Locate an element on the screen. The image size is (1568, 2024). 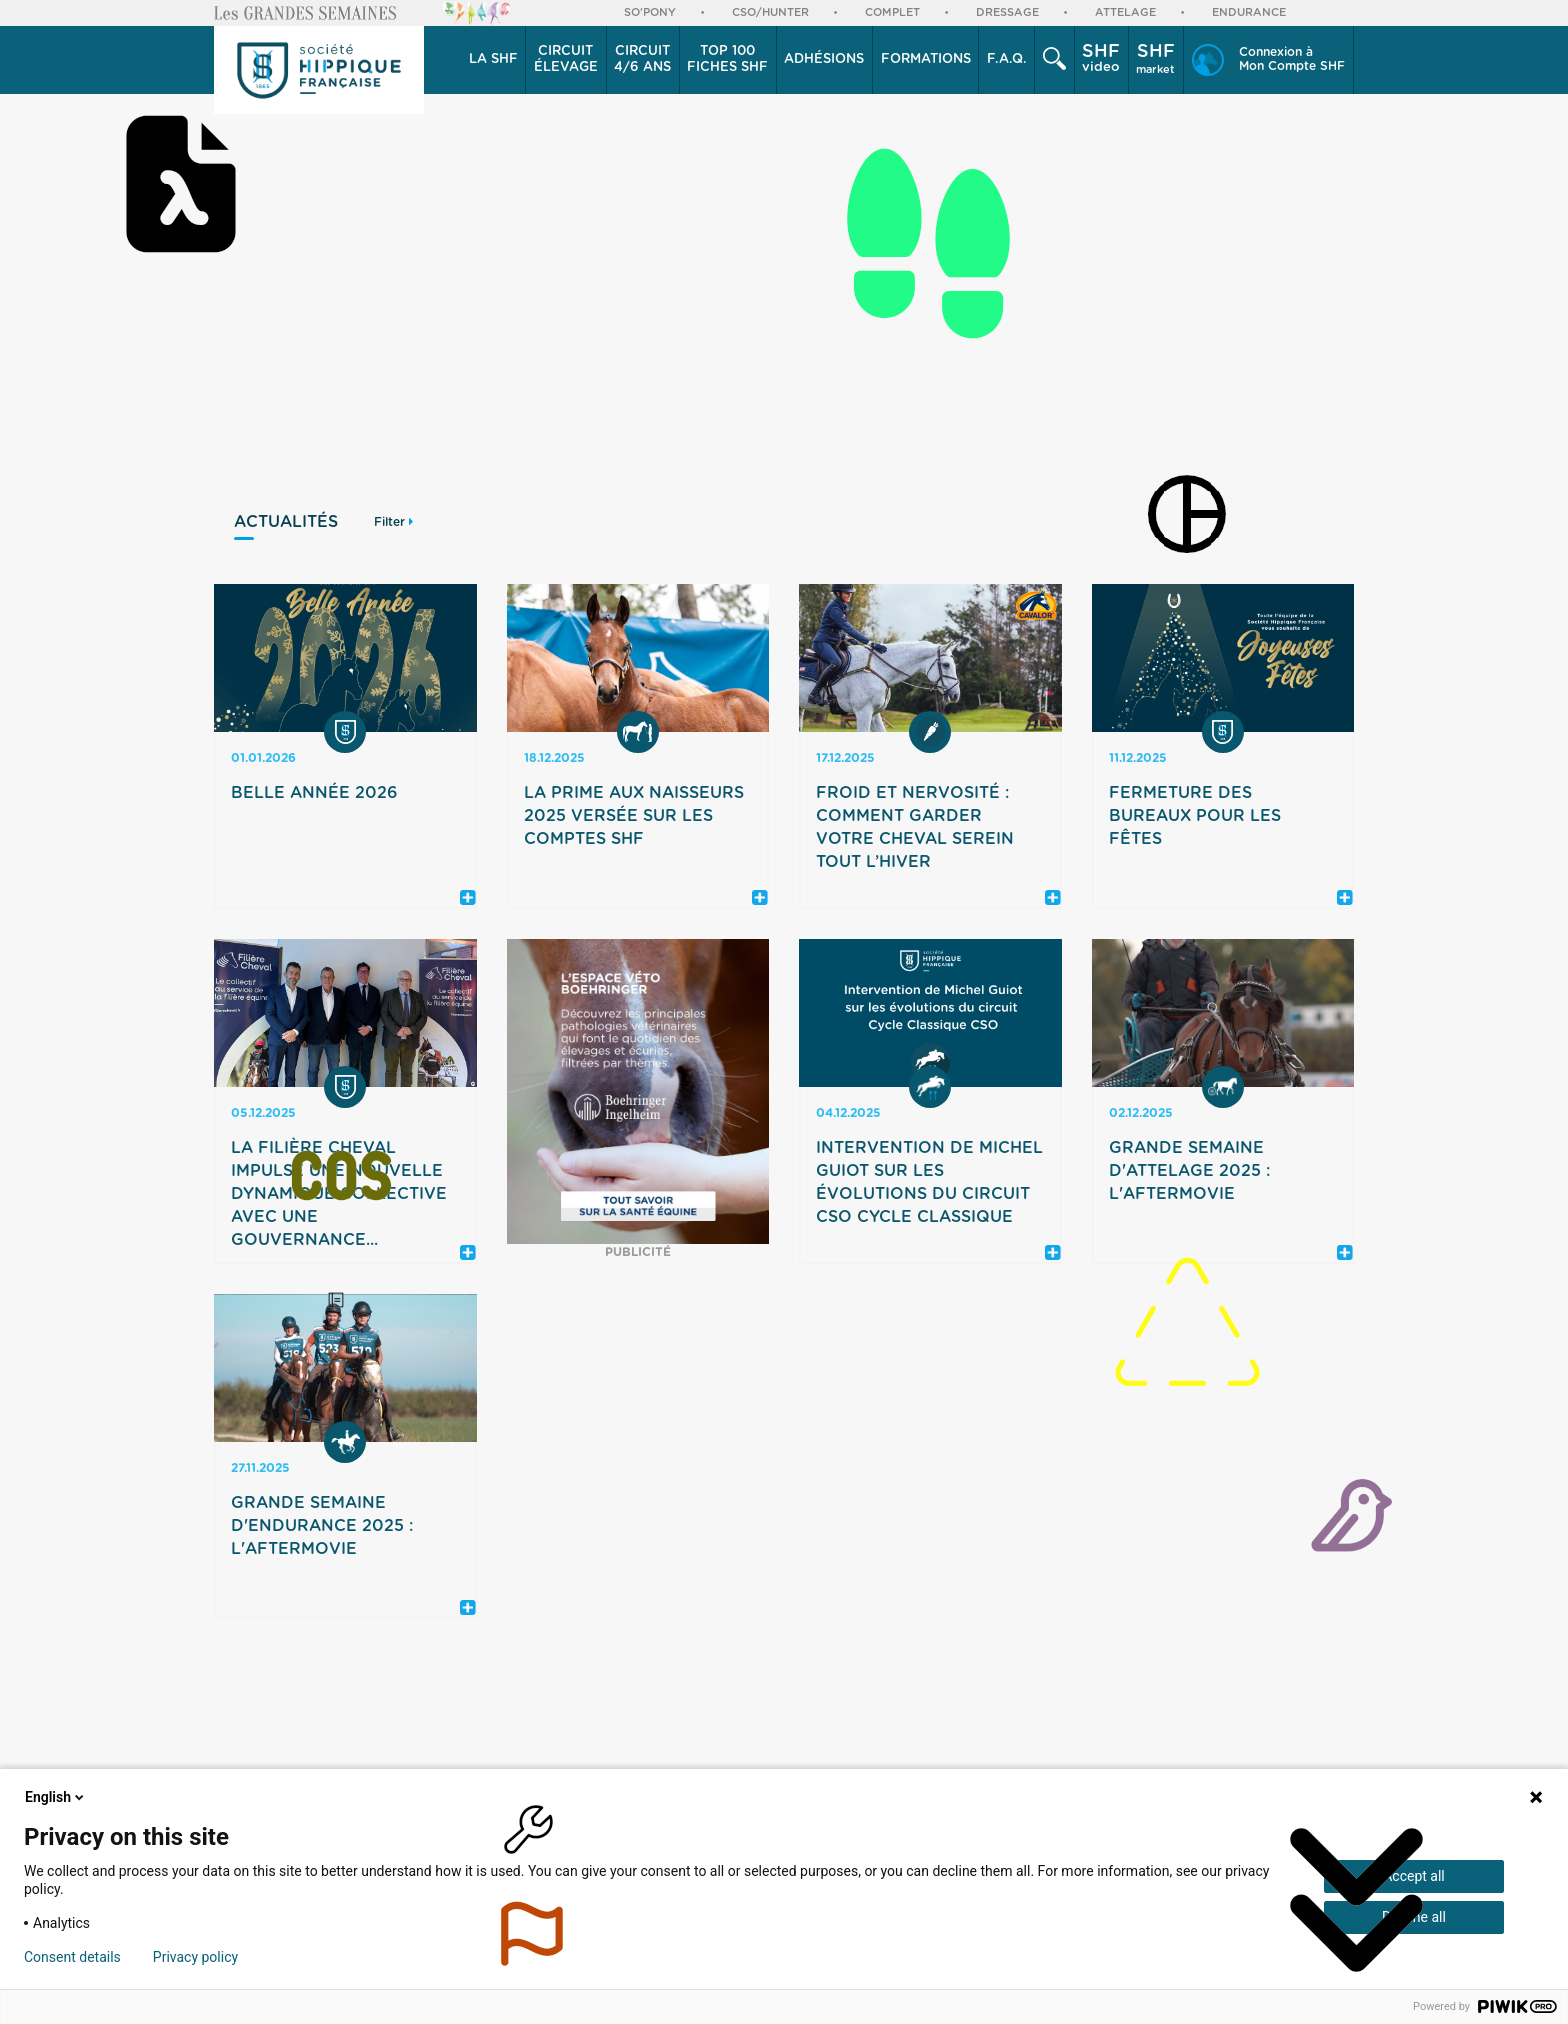
access twitter or social media sharing is located at coordinates (1353, 1518).